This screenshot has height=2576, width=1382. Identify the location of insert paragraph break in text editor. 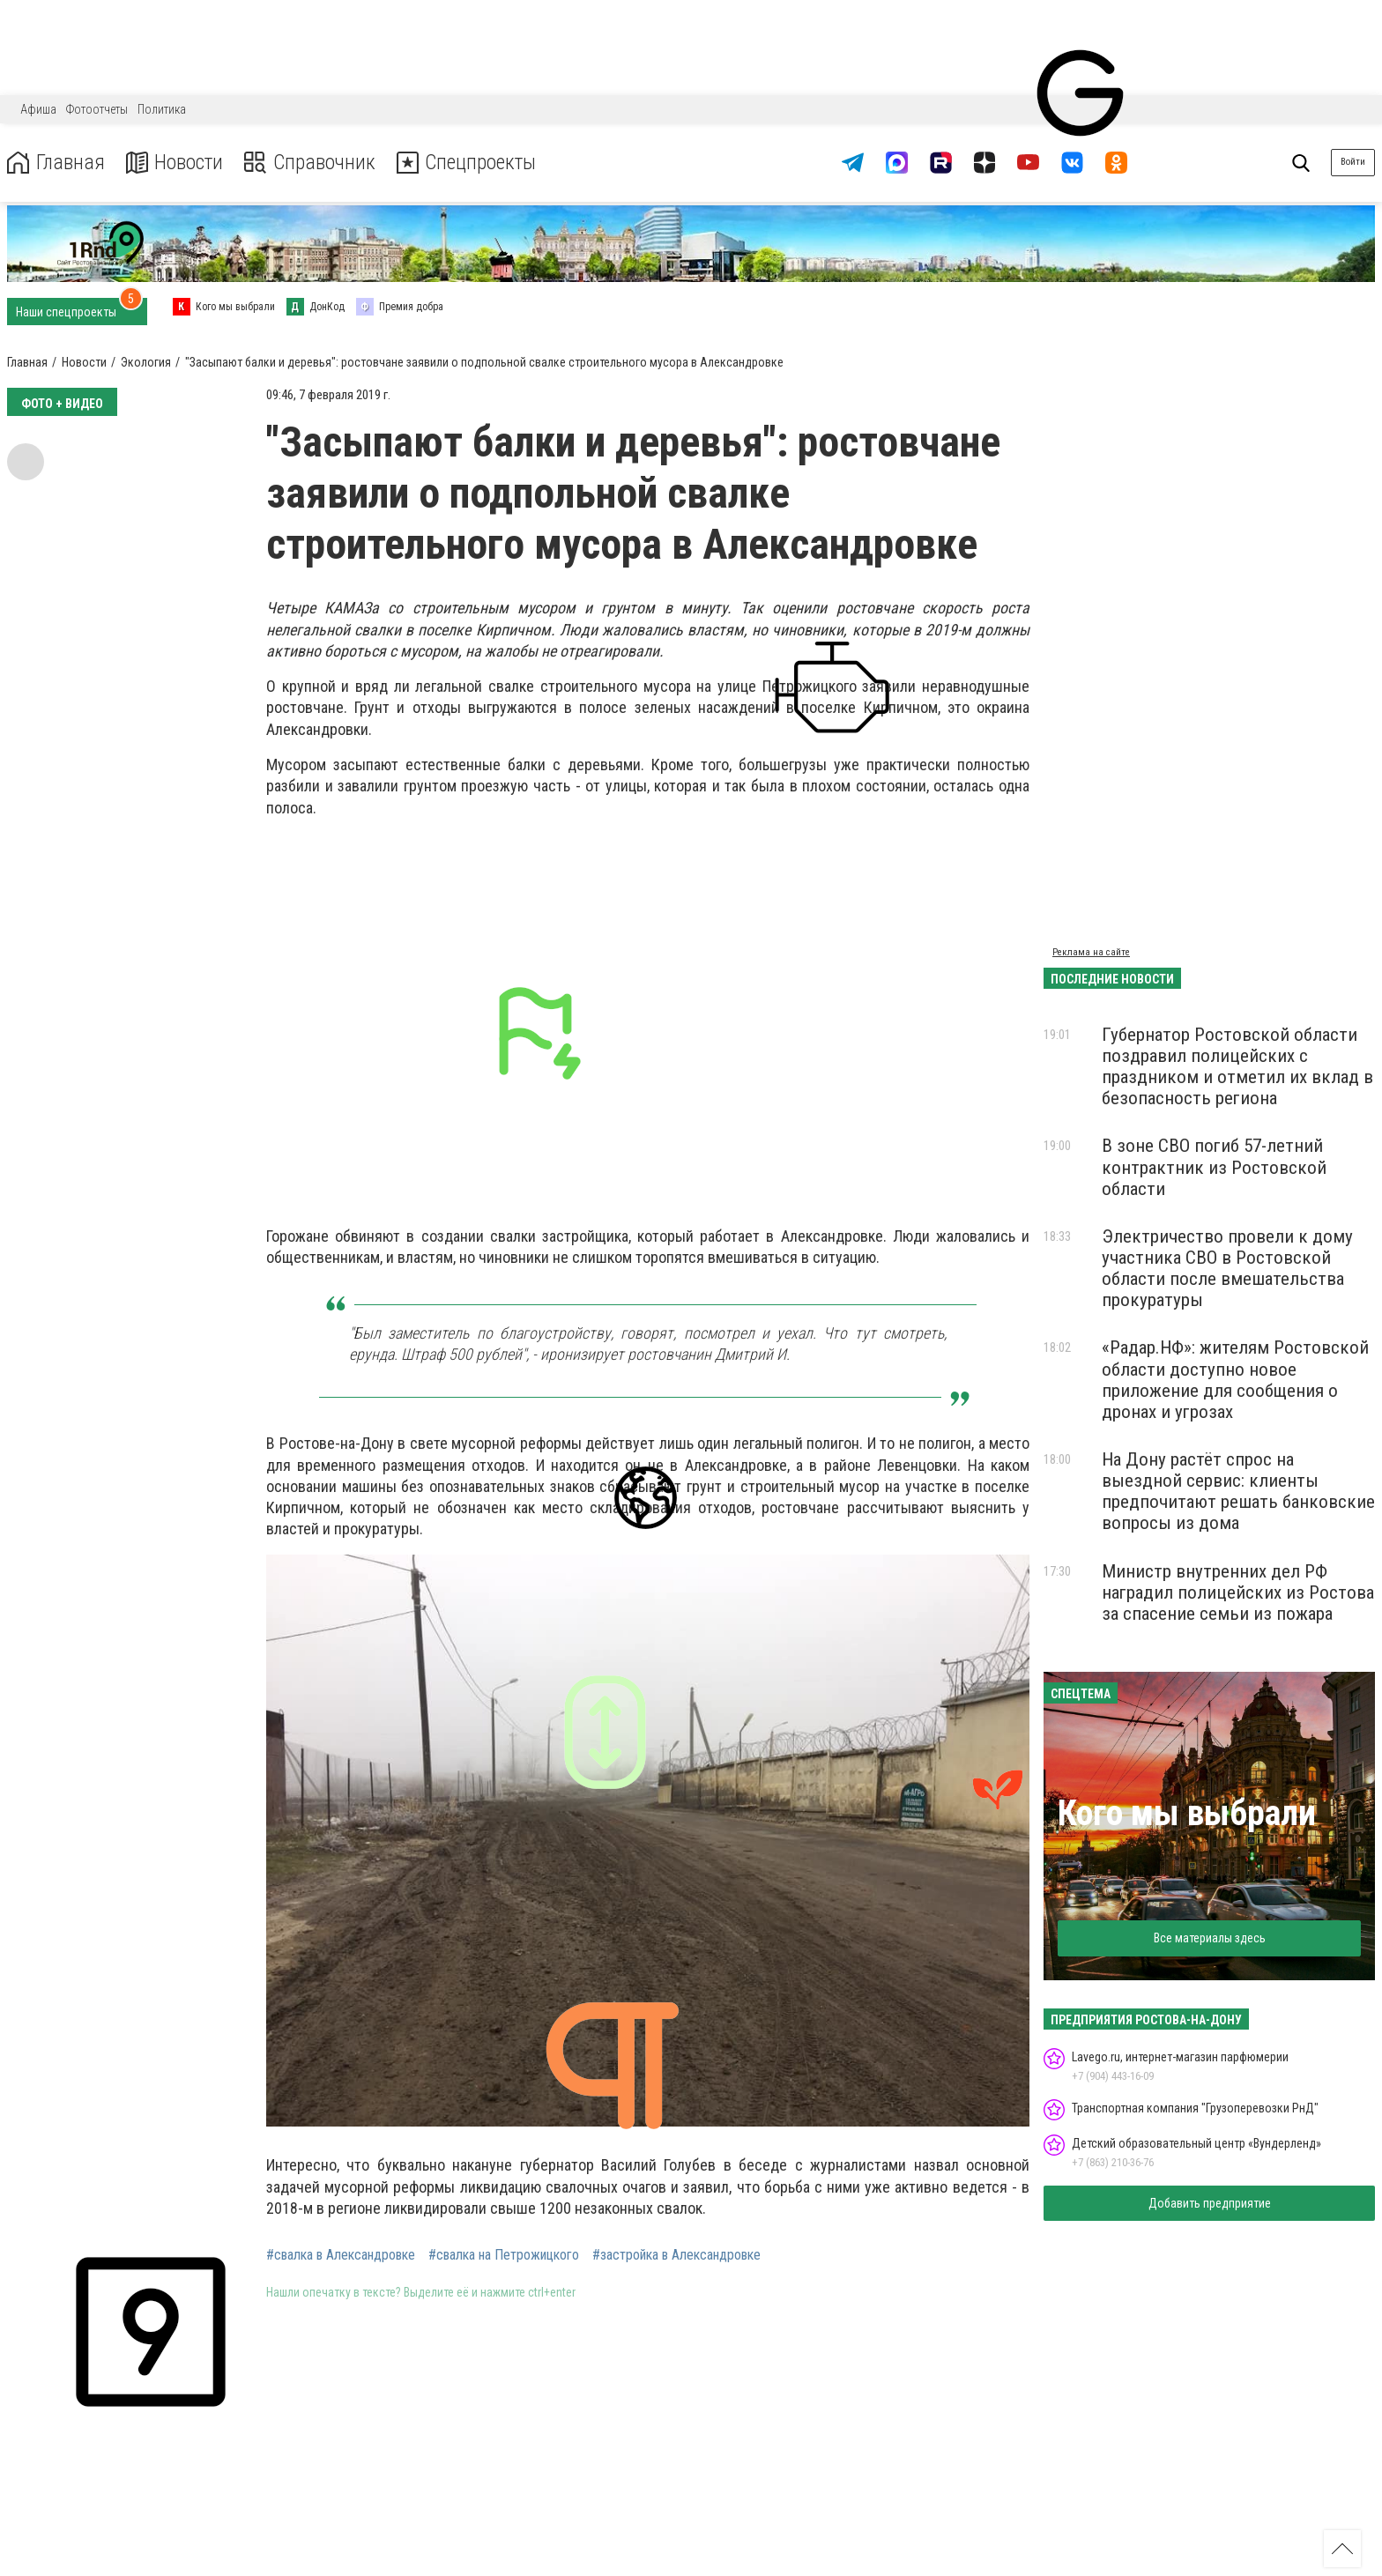
(615, 2066).